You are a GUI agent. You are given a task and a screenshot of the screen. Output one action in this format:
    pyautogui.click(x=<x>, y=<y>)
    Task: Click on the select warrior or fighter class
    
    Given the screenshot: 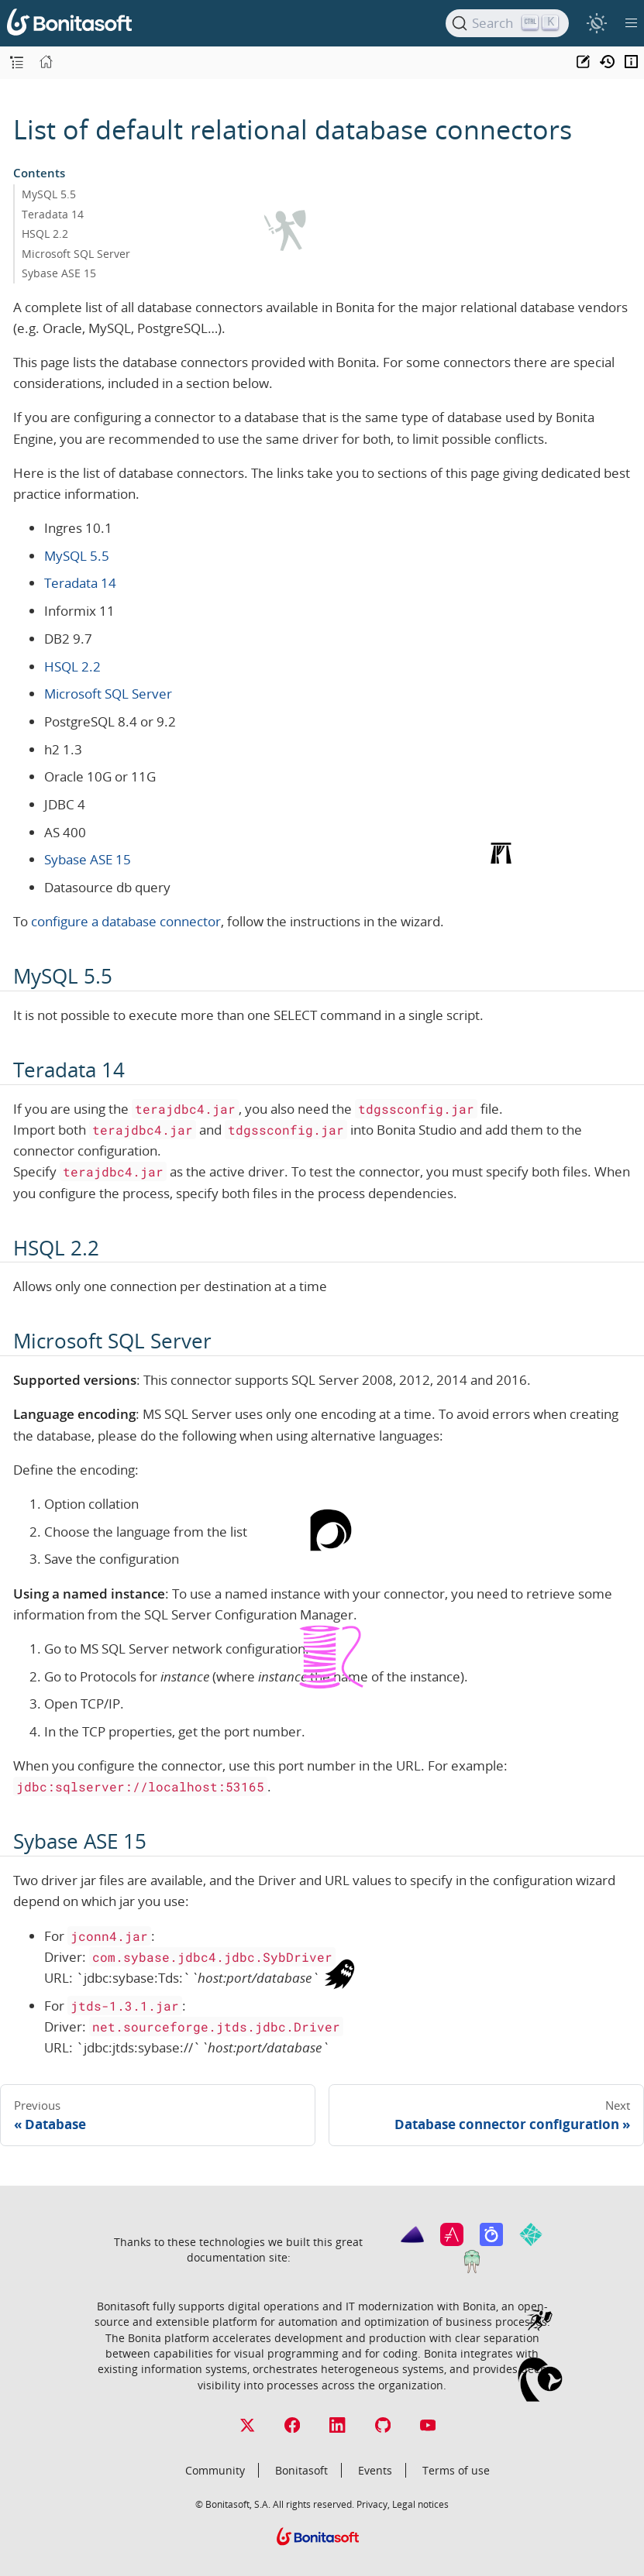 What is the action you would take?
    pyautogui.click(x=285, y=229)
    